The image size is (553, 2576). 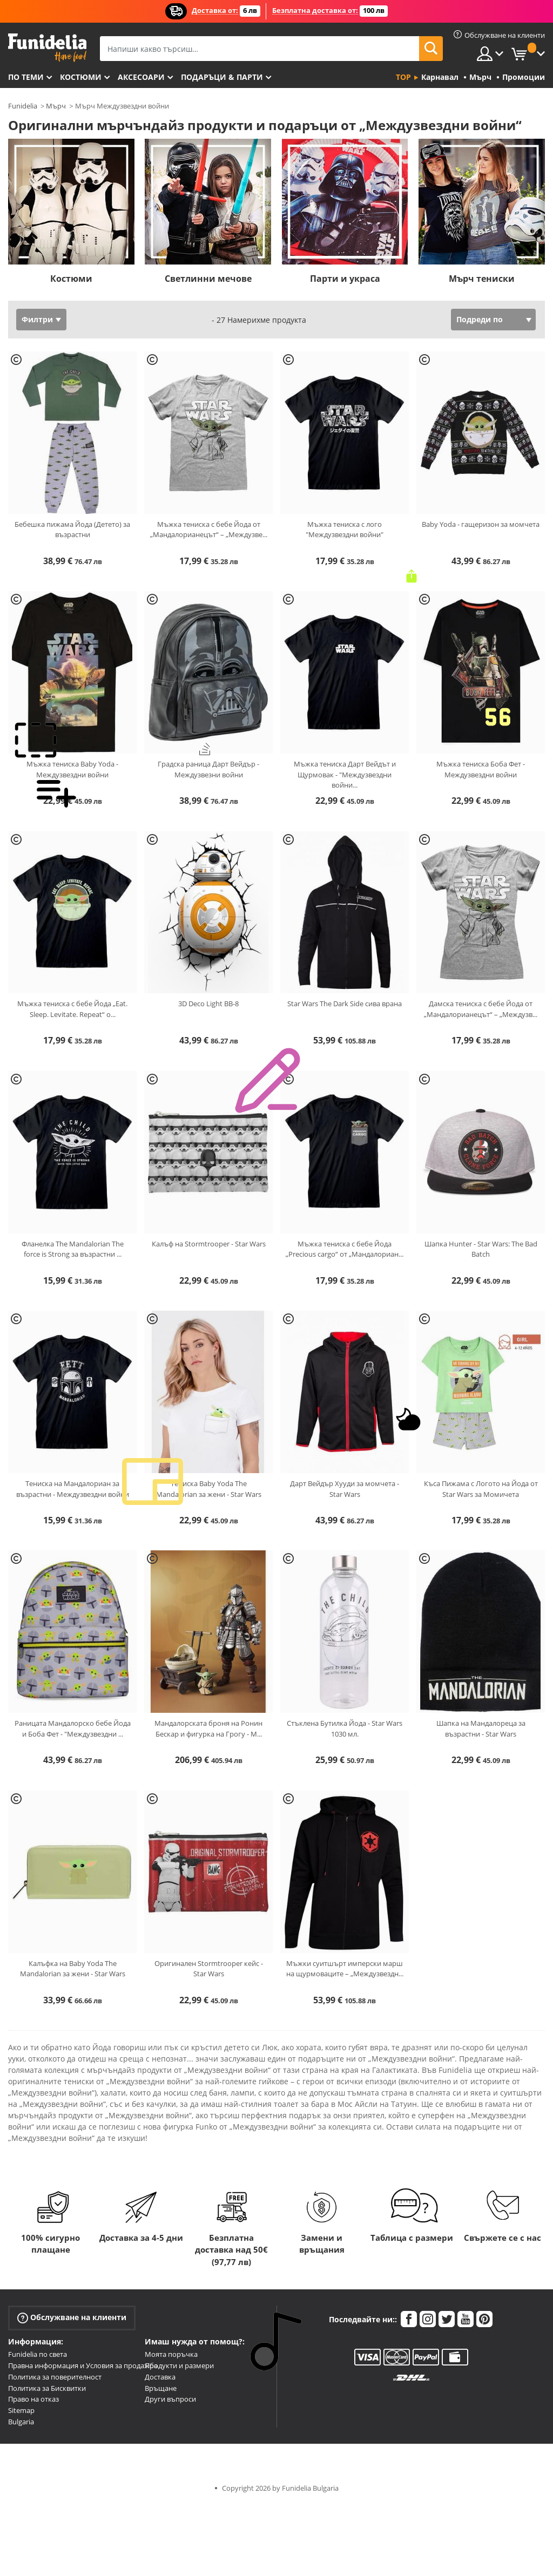 I want to click on indicates nighttime or evening weather conditions, so click(x=408, y=1420).